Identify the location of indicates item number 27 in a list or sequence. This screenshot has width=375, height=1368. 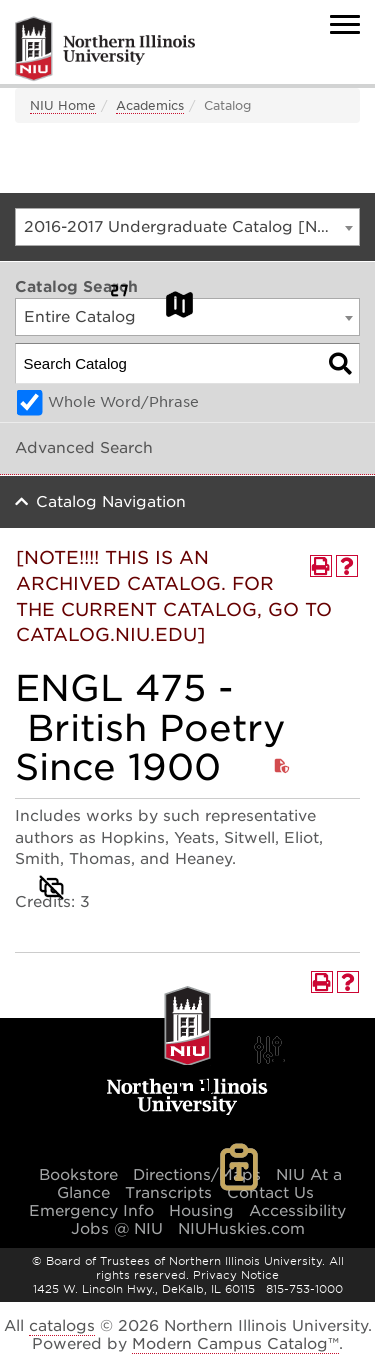
(119, 290).